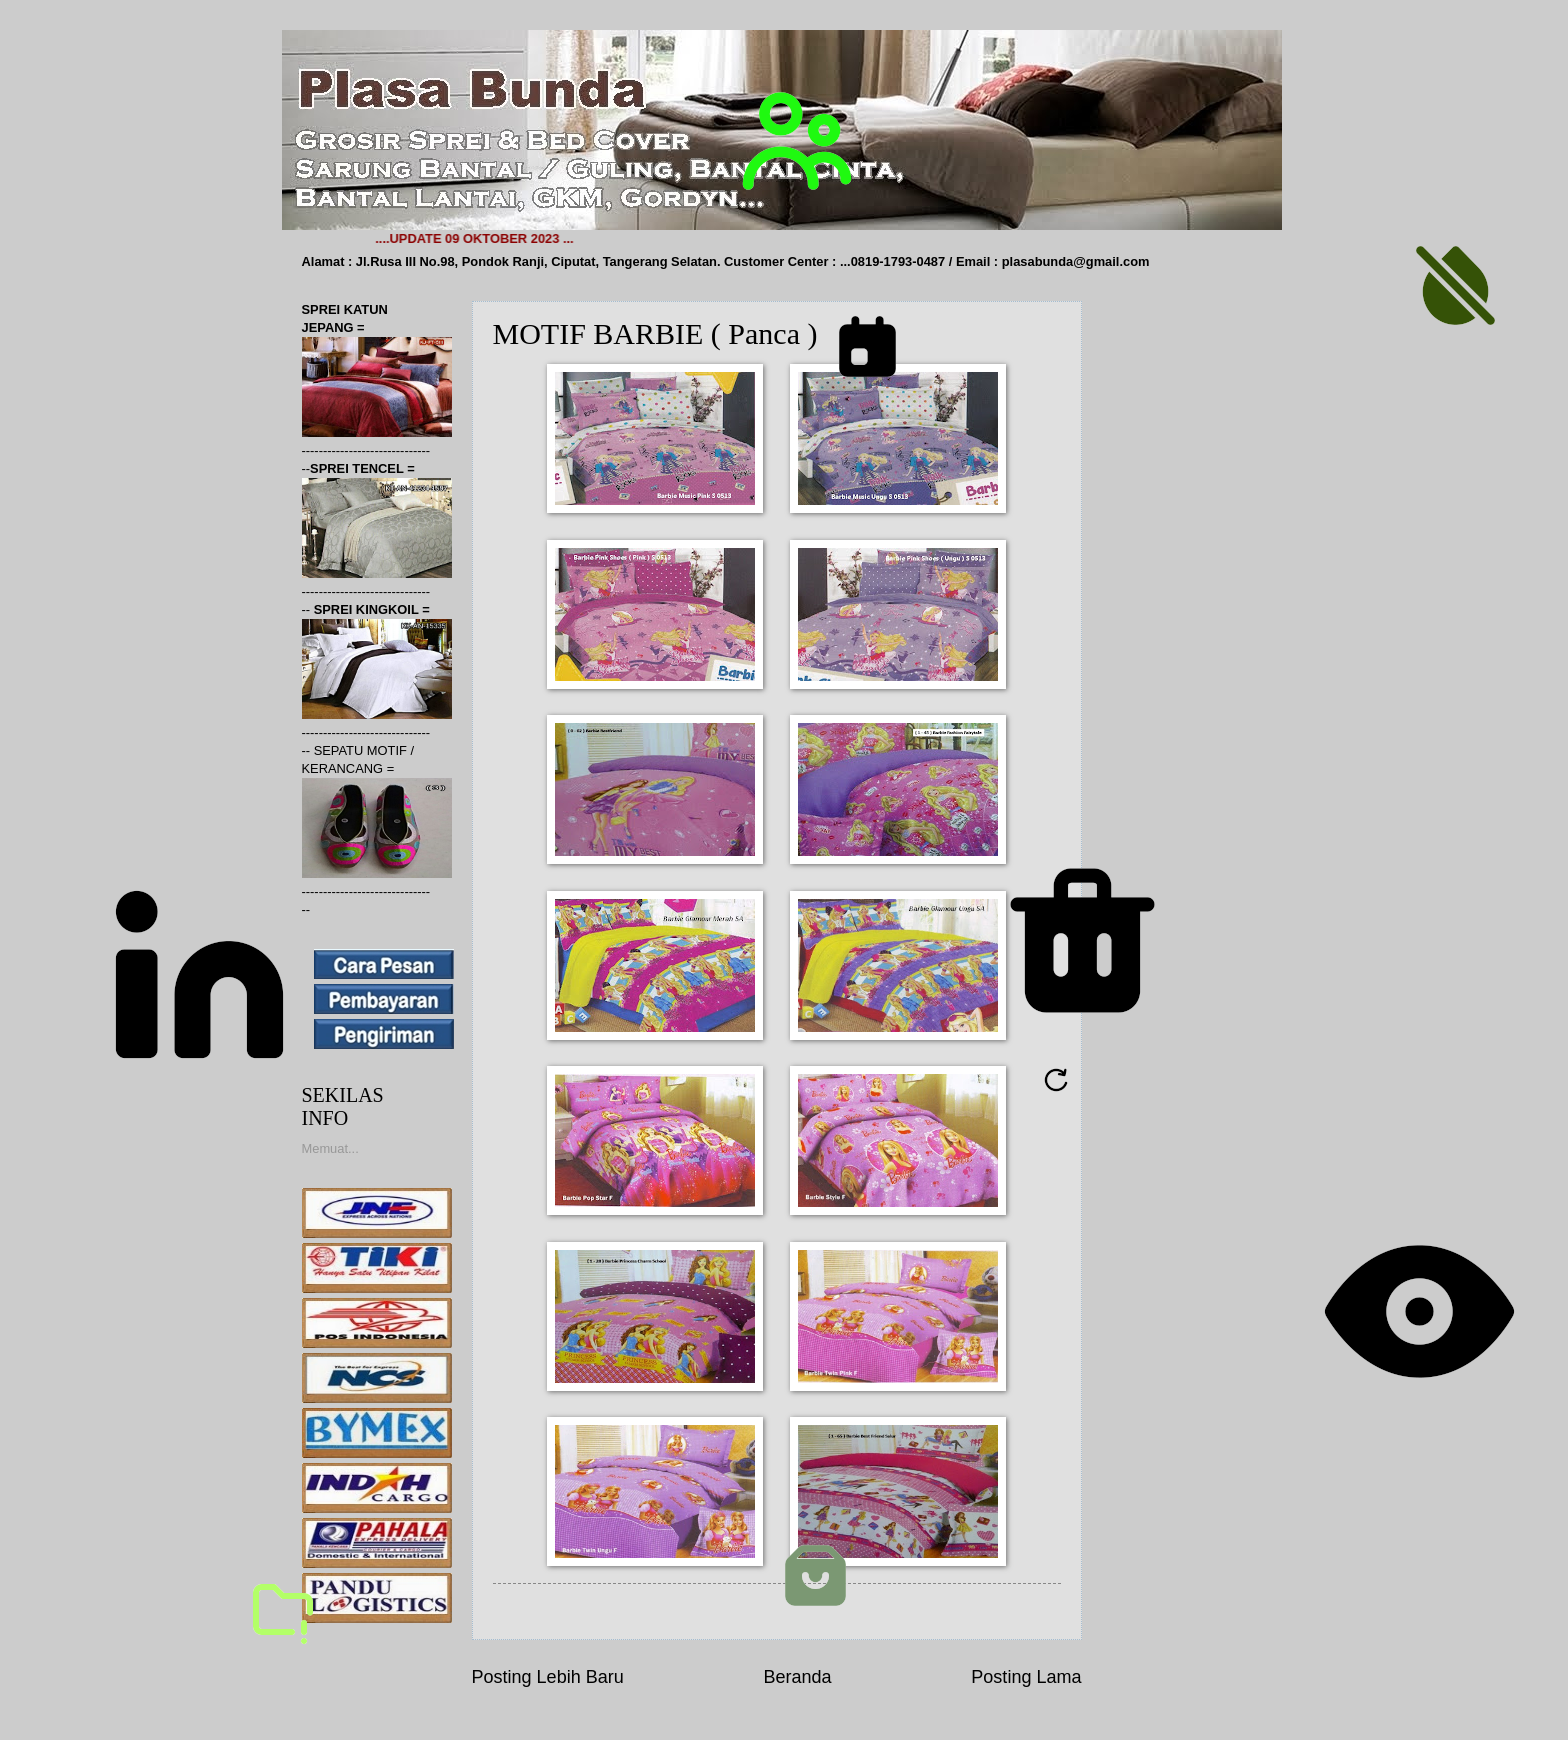  Describe the element at coordinates (1455, 285) in the screenshot. I see `disable water or liquid-related features` at that location.